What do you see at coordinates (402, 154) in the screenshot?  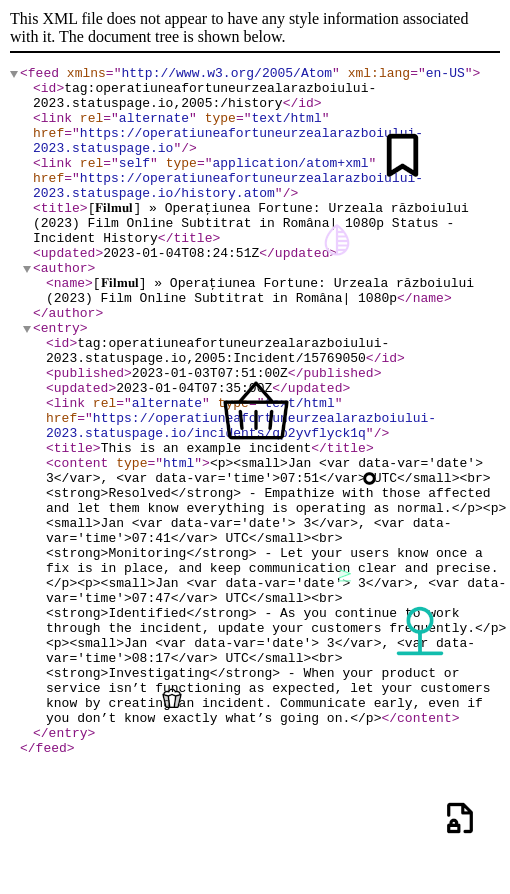 I see `bookmark this item` at bounding box center [402, 154].